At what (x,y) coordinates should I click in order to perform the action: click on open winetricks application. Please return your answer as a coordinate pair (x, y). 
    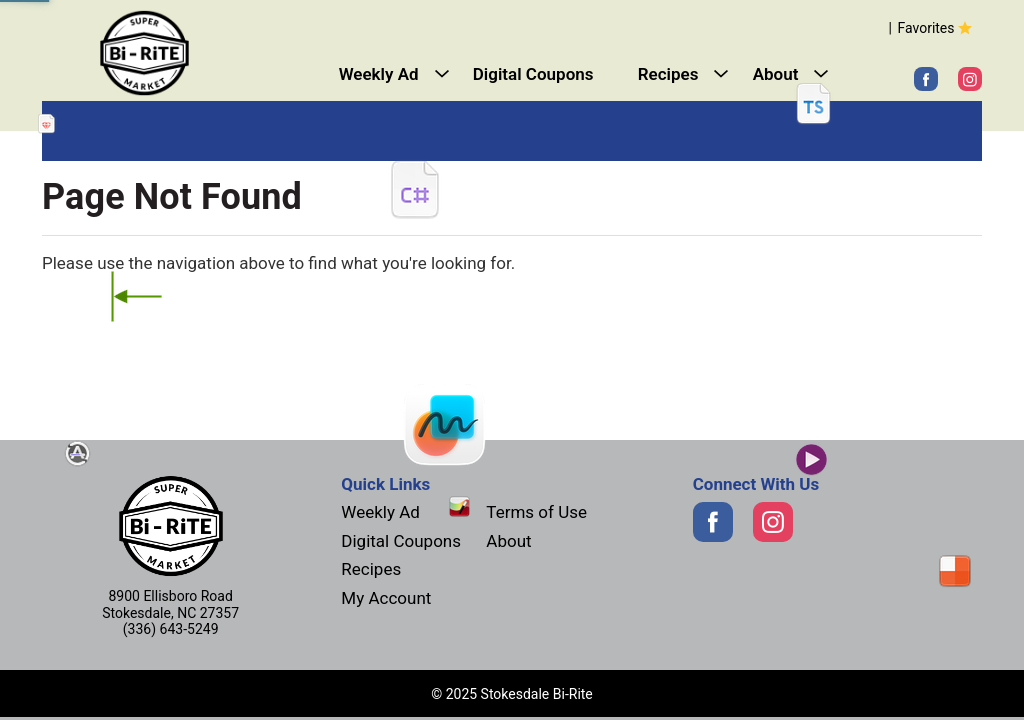
    Looking at the image, I should click on (459, 506).